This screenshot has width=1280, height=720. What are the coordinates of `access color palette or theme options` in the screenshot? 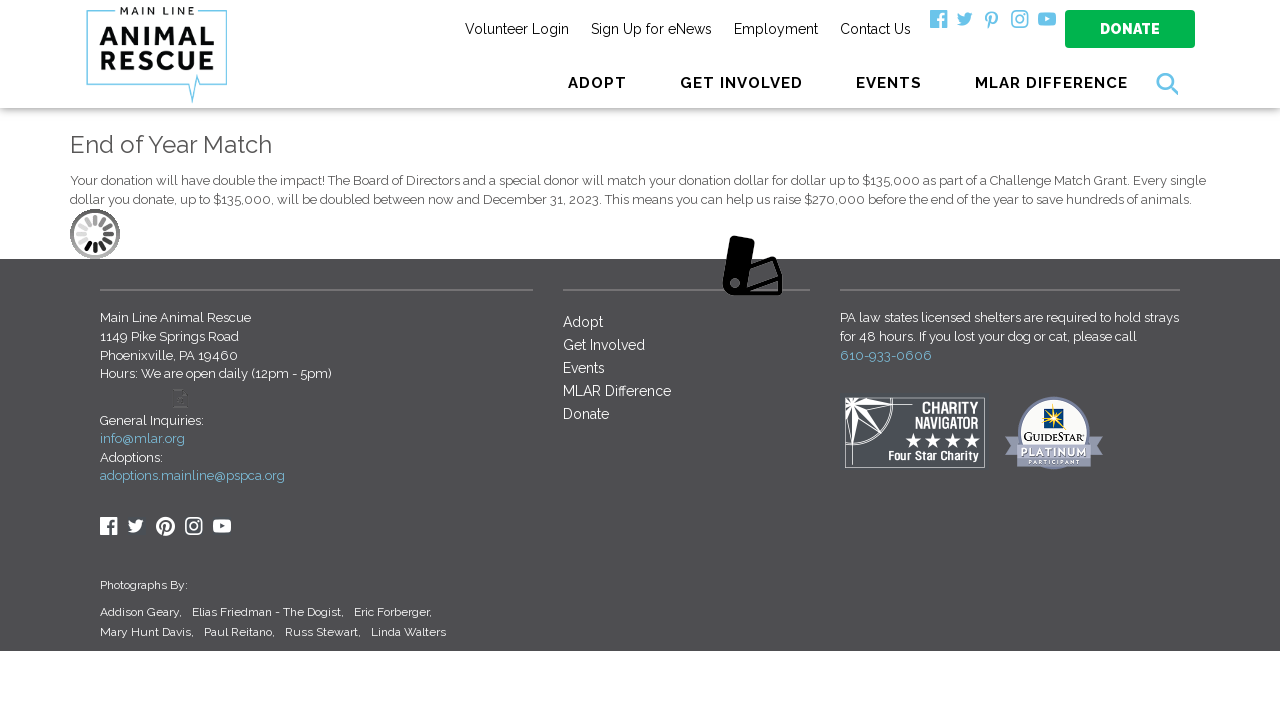 It's located at (750, 268).